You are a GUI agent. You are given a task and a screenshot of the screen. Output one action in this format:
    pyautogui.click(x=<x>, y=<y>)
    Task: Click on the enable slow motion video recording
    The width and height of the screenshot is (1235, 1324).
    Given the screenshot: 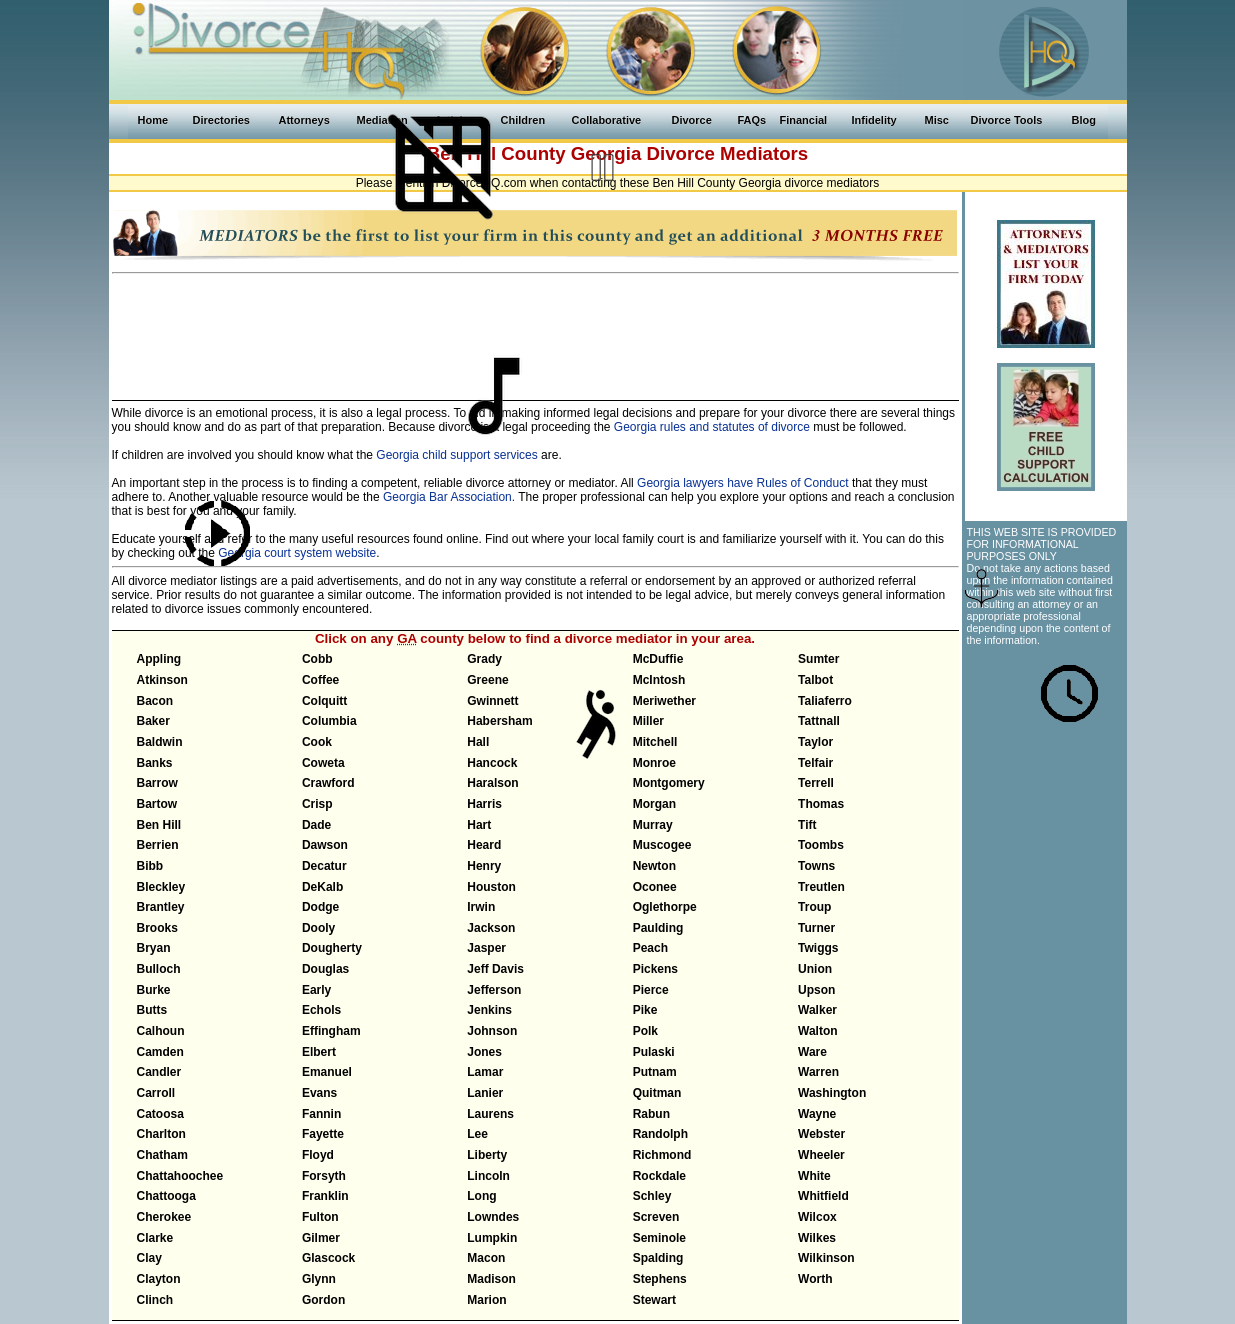 What is the action you would take?
    pyautogui.click(x=217, y=533)
    